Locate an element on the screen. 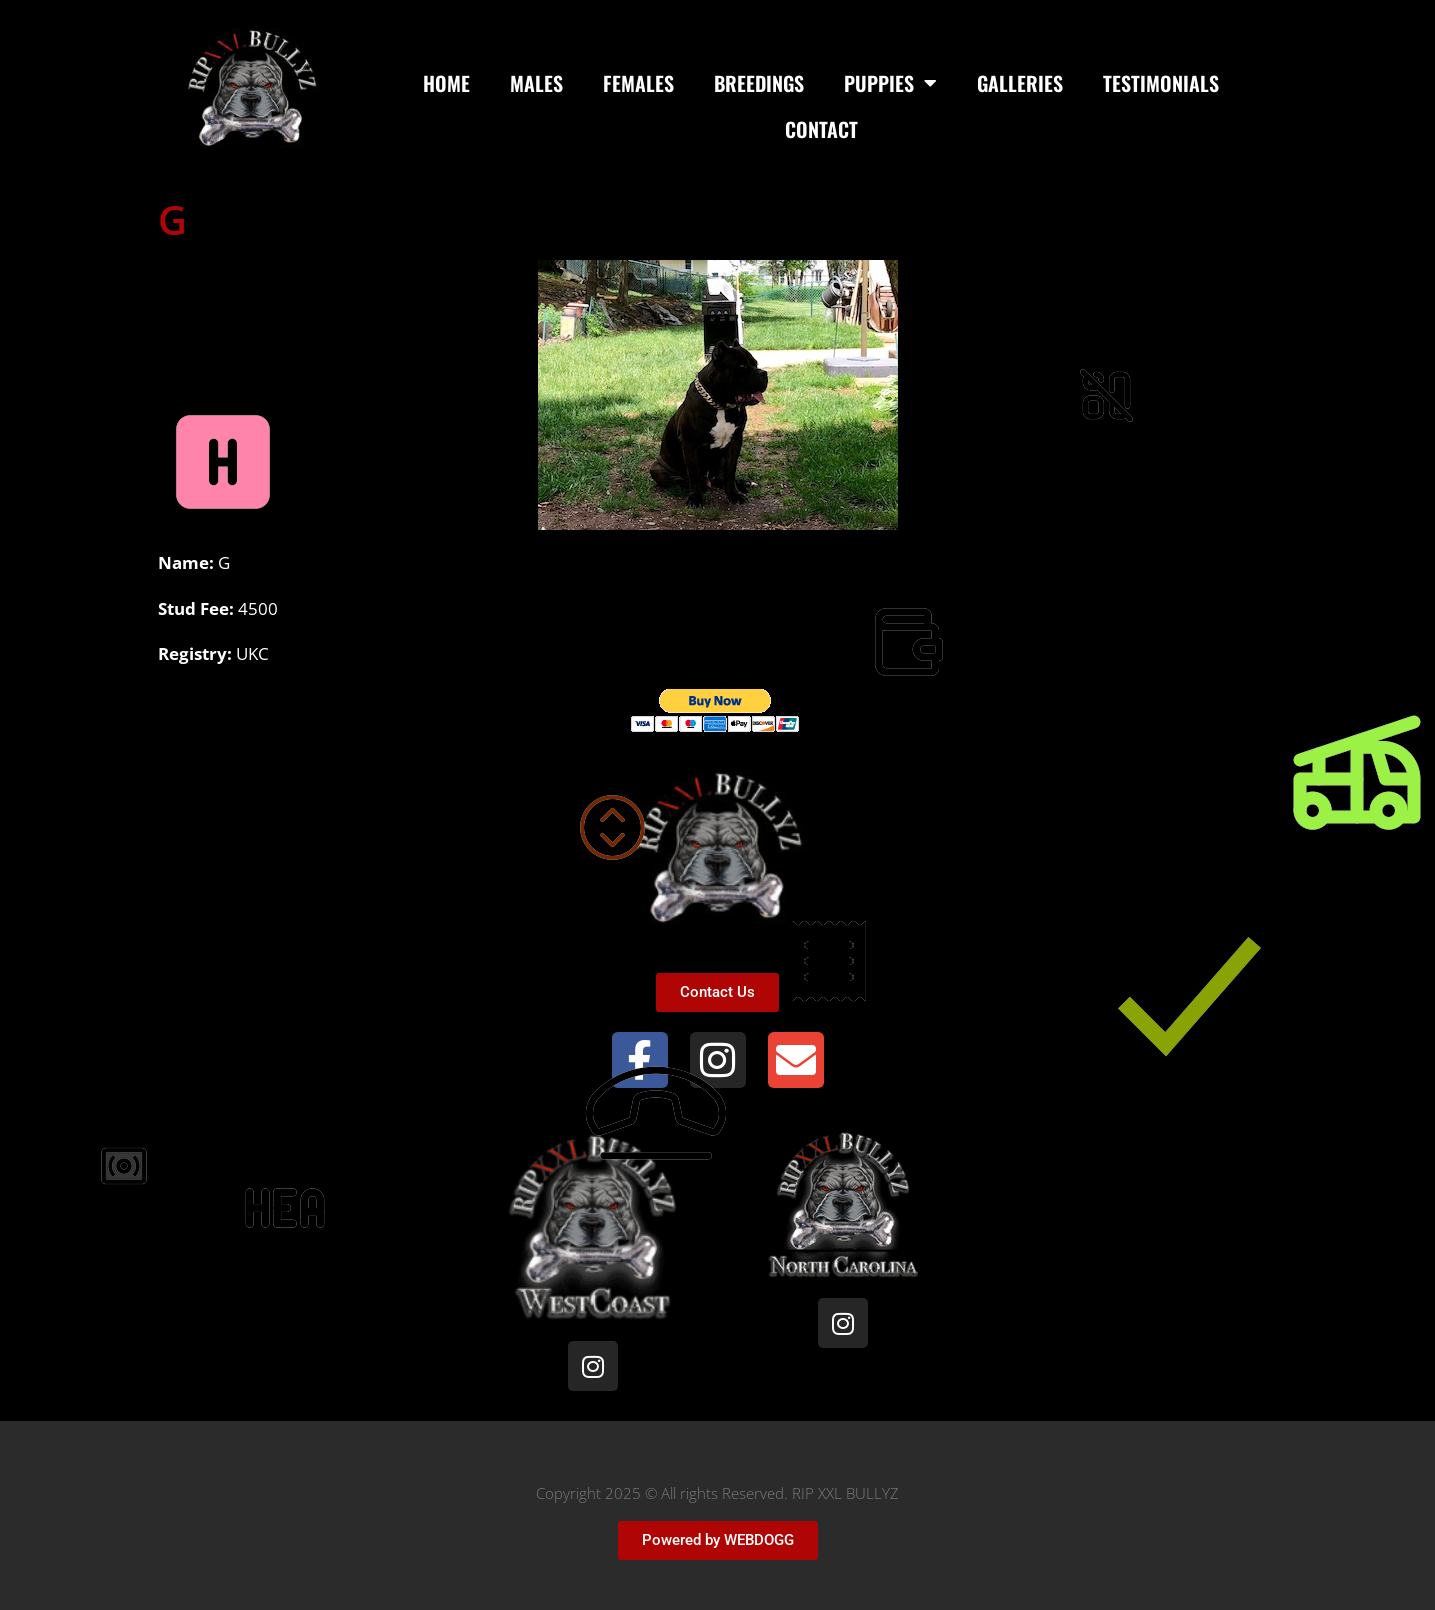  disable layout view is located at coordinates (1106, 395).